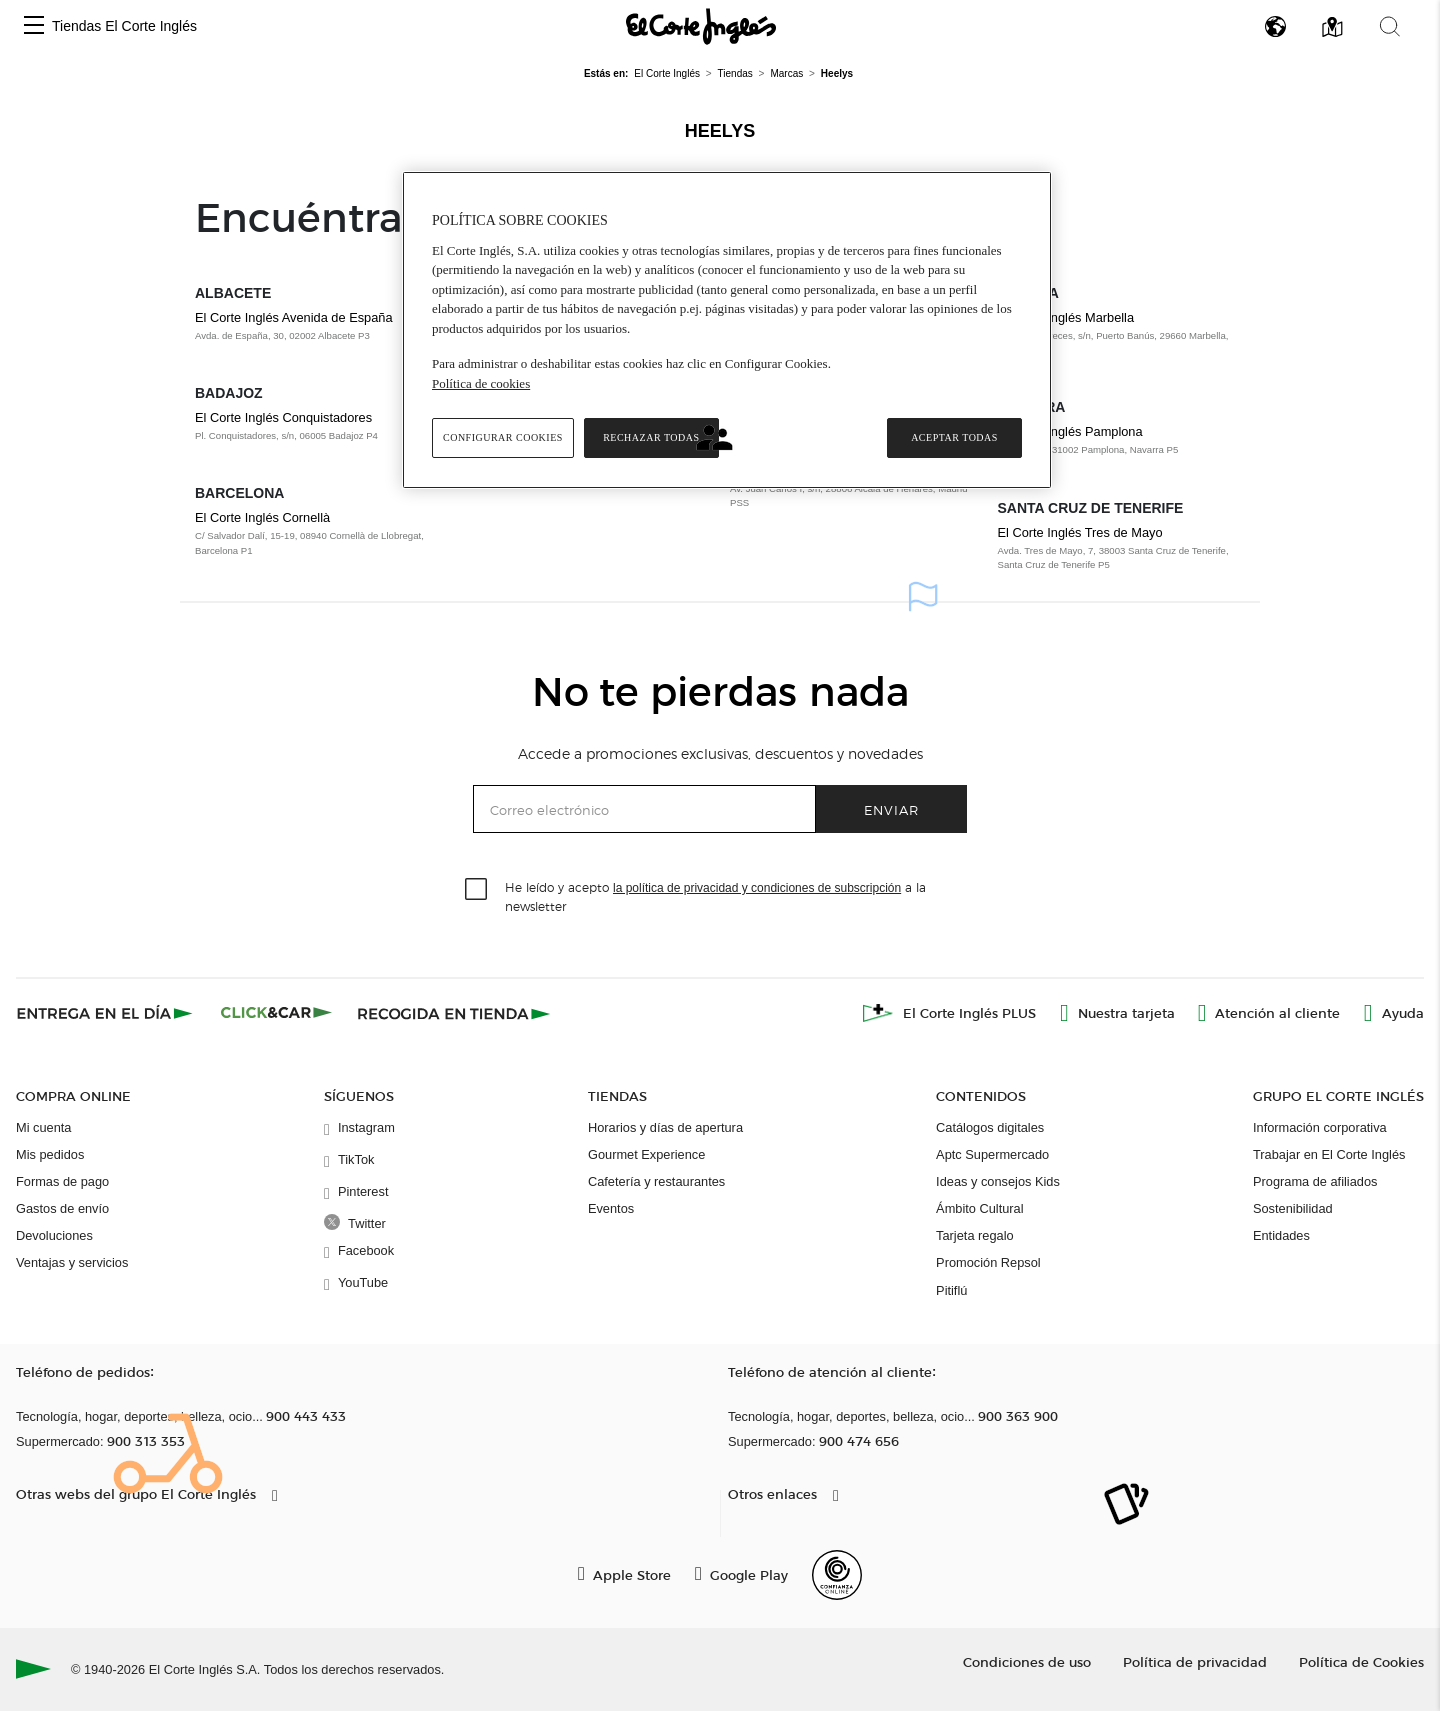 This screenshot has width=1440, height=1711. What do you see at coordinates (168, 1457) in the screenshot?
I see `select scooter as transportation mode` at bounding box center [168, 1457].